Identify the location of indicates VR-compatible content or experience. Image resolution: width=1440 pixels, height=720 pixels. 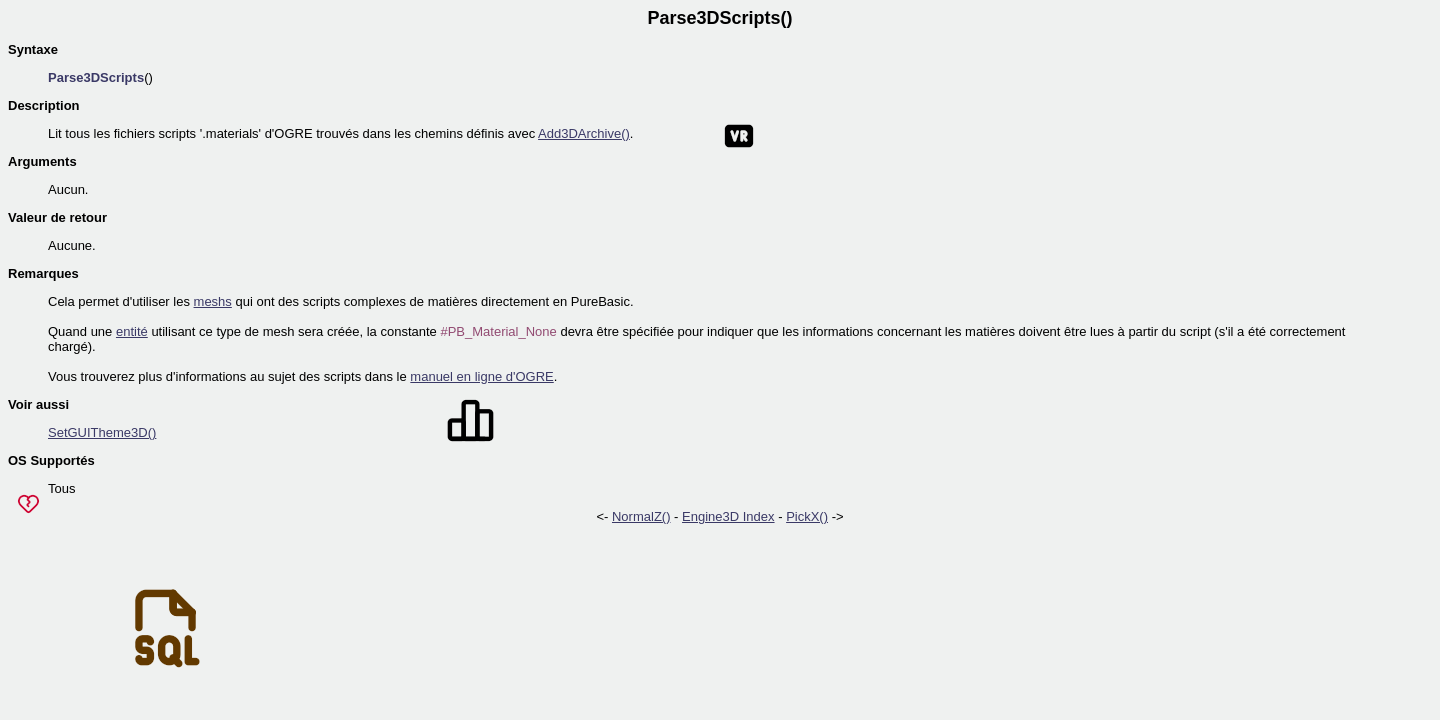
(739, 136).